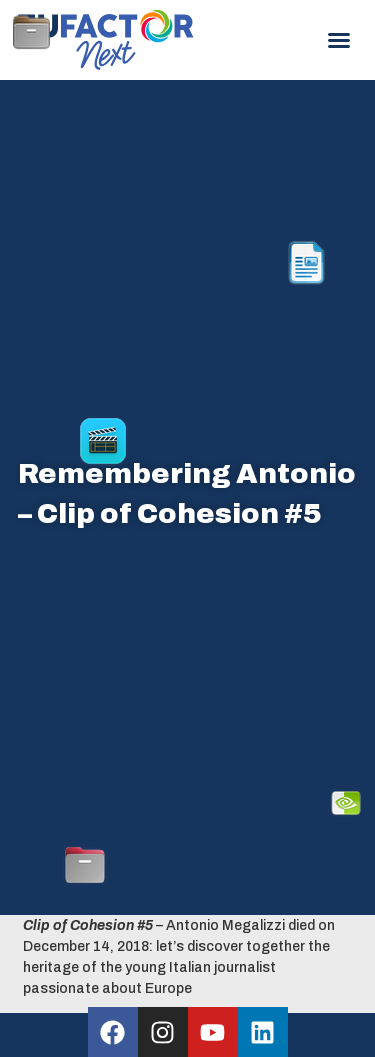  What do you see at coordinates (346, 803) in the screenshot?
I see `open nvidia graphics settings` at bounding box center [346, 803].